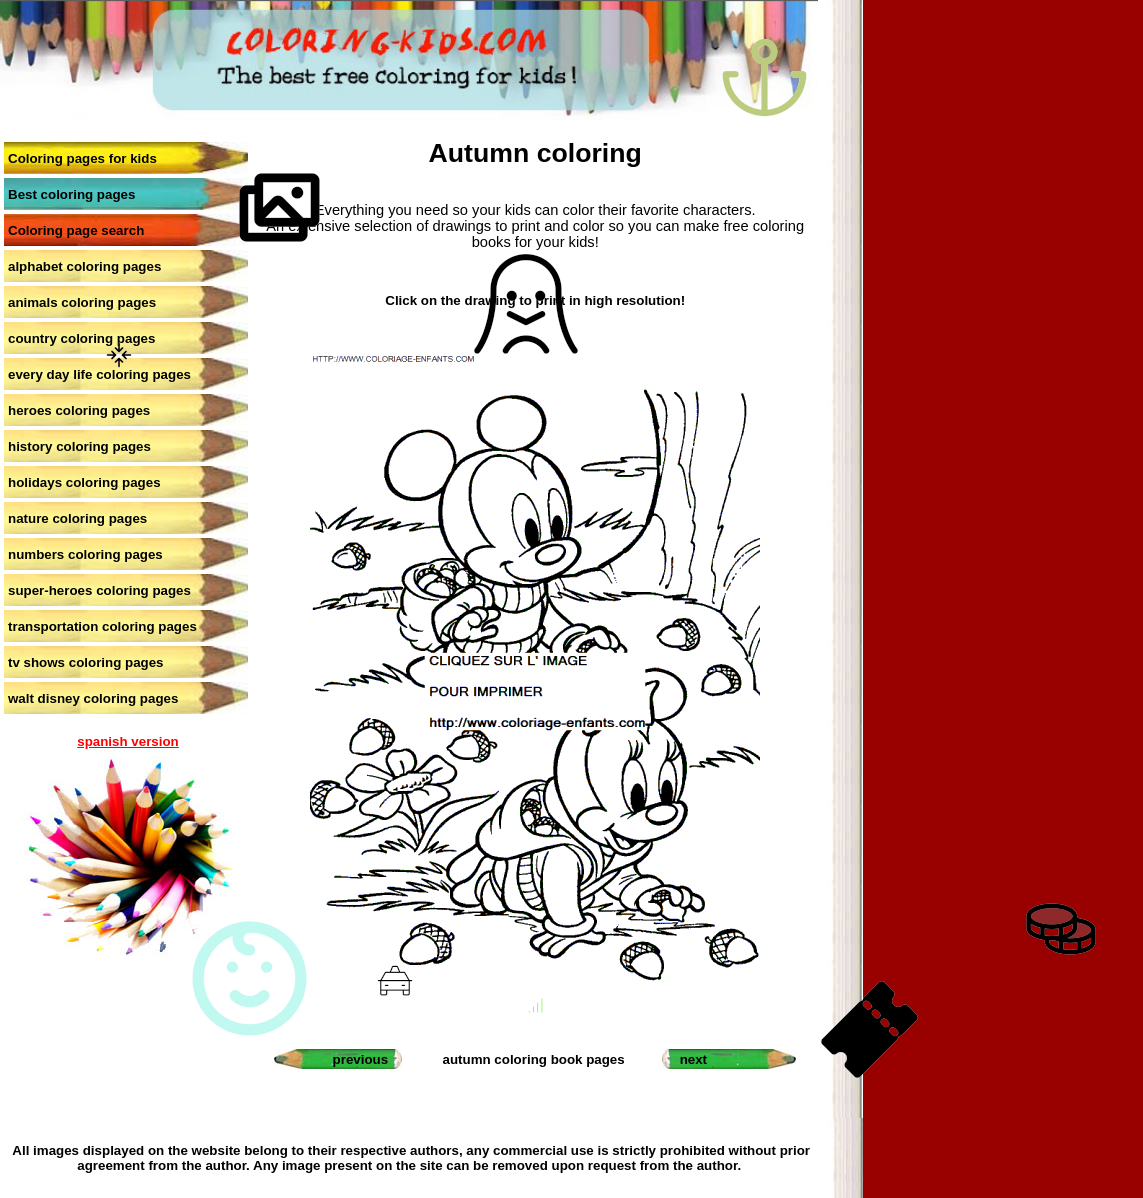 The height and width of the screenshot is (1198, 1143). Describe the element at coordinates (764, 77) in the screenshot. I see `anchor point or link to a fixed position` at that location.